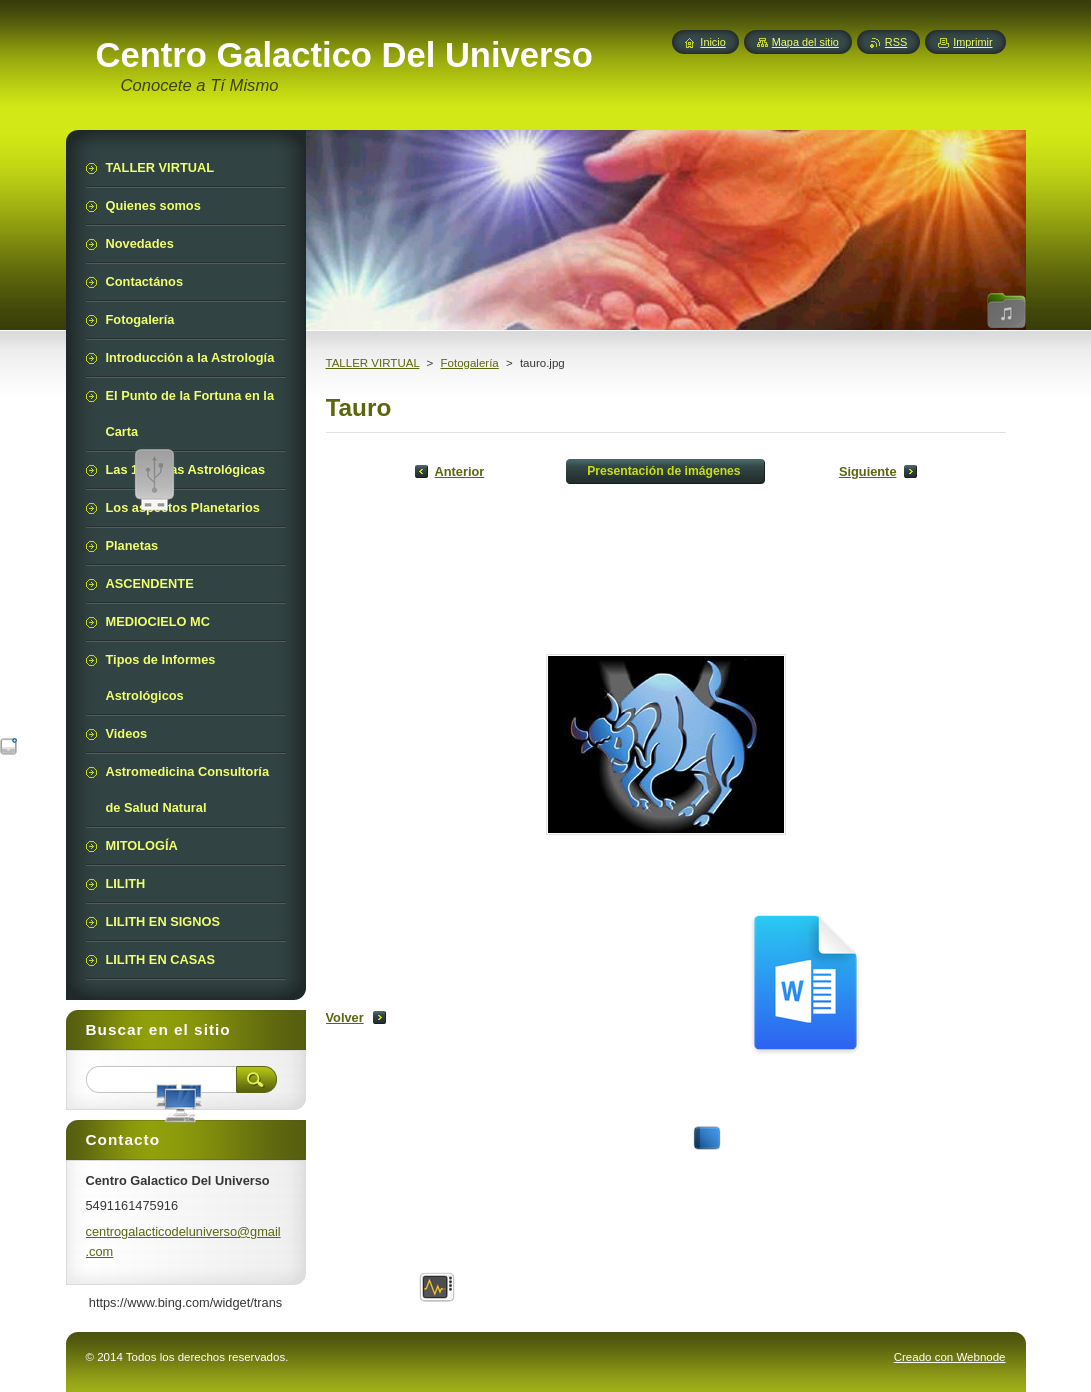  I want to click on open your music folder, so click(1006, 310).